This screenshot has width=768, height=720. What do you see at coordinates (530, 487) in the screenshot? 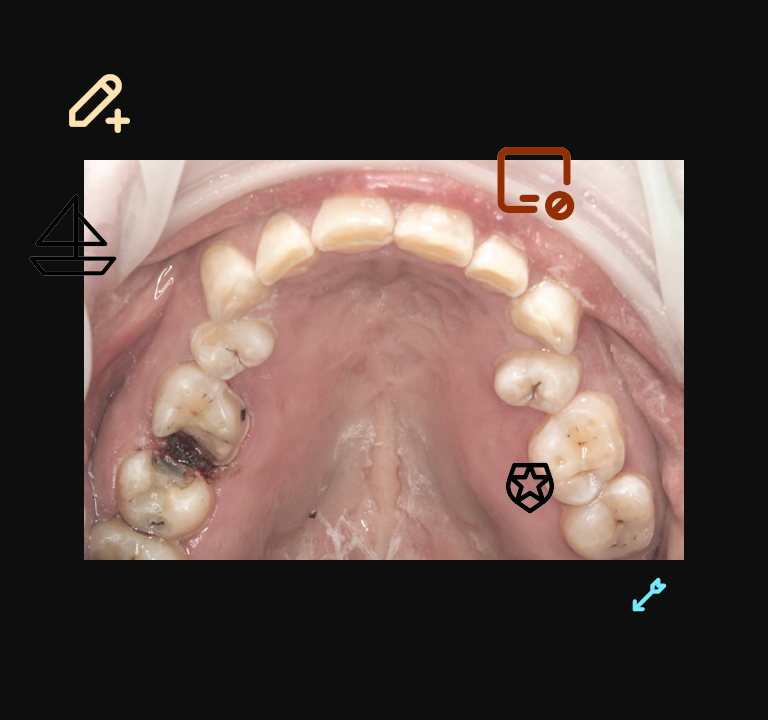
I see `auth0 identity platform logo` at bounding box center [530, 487].